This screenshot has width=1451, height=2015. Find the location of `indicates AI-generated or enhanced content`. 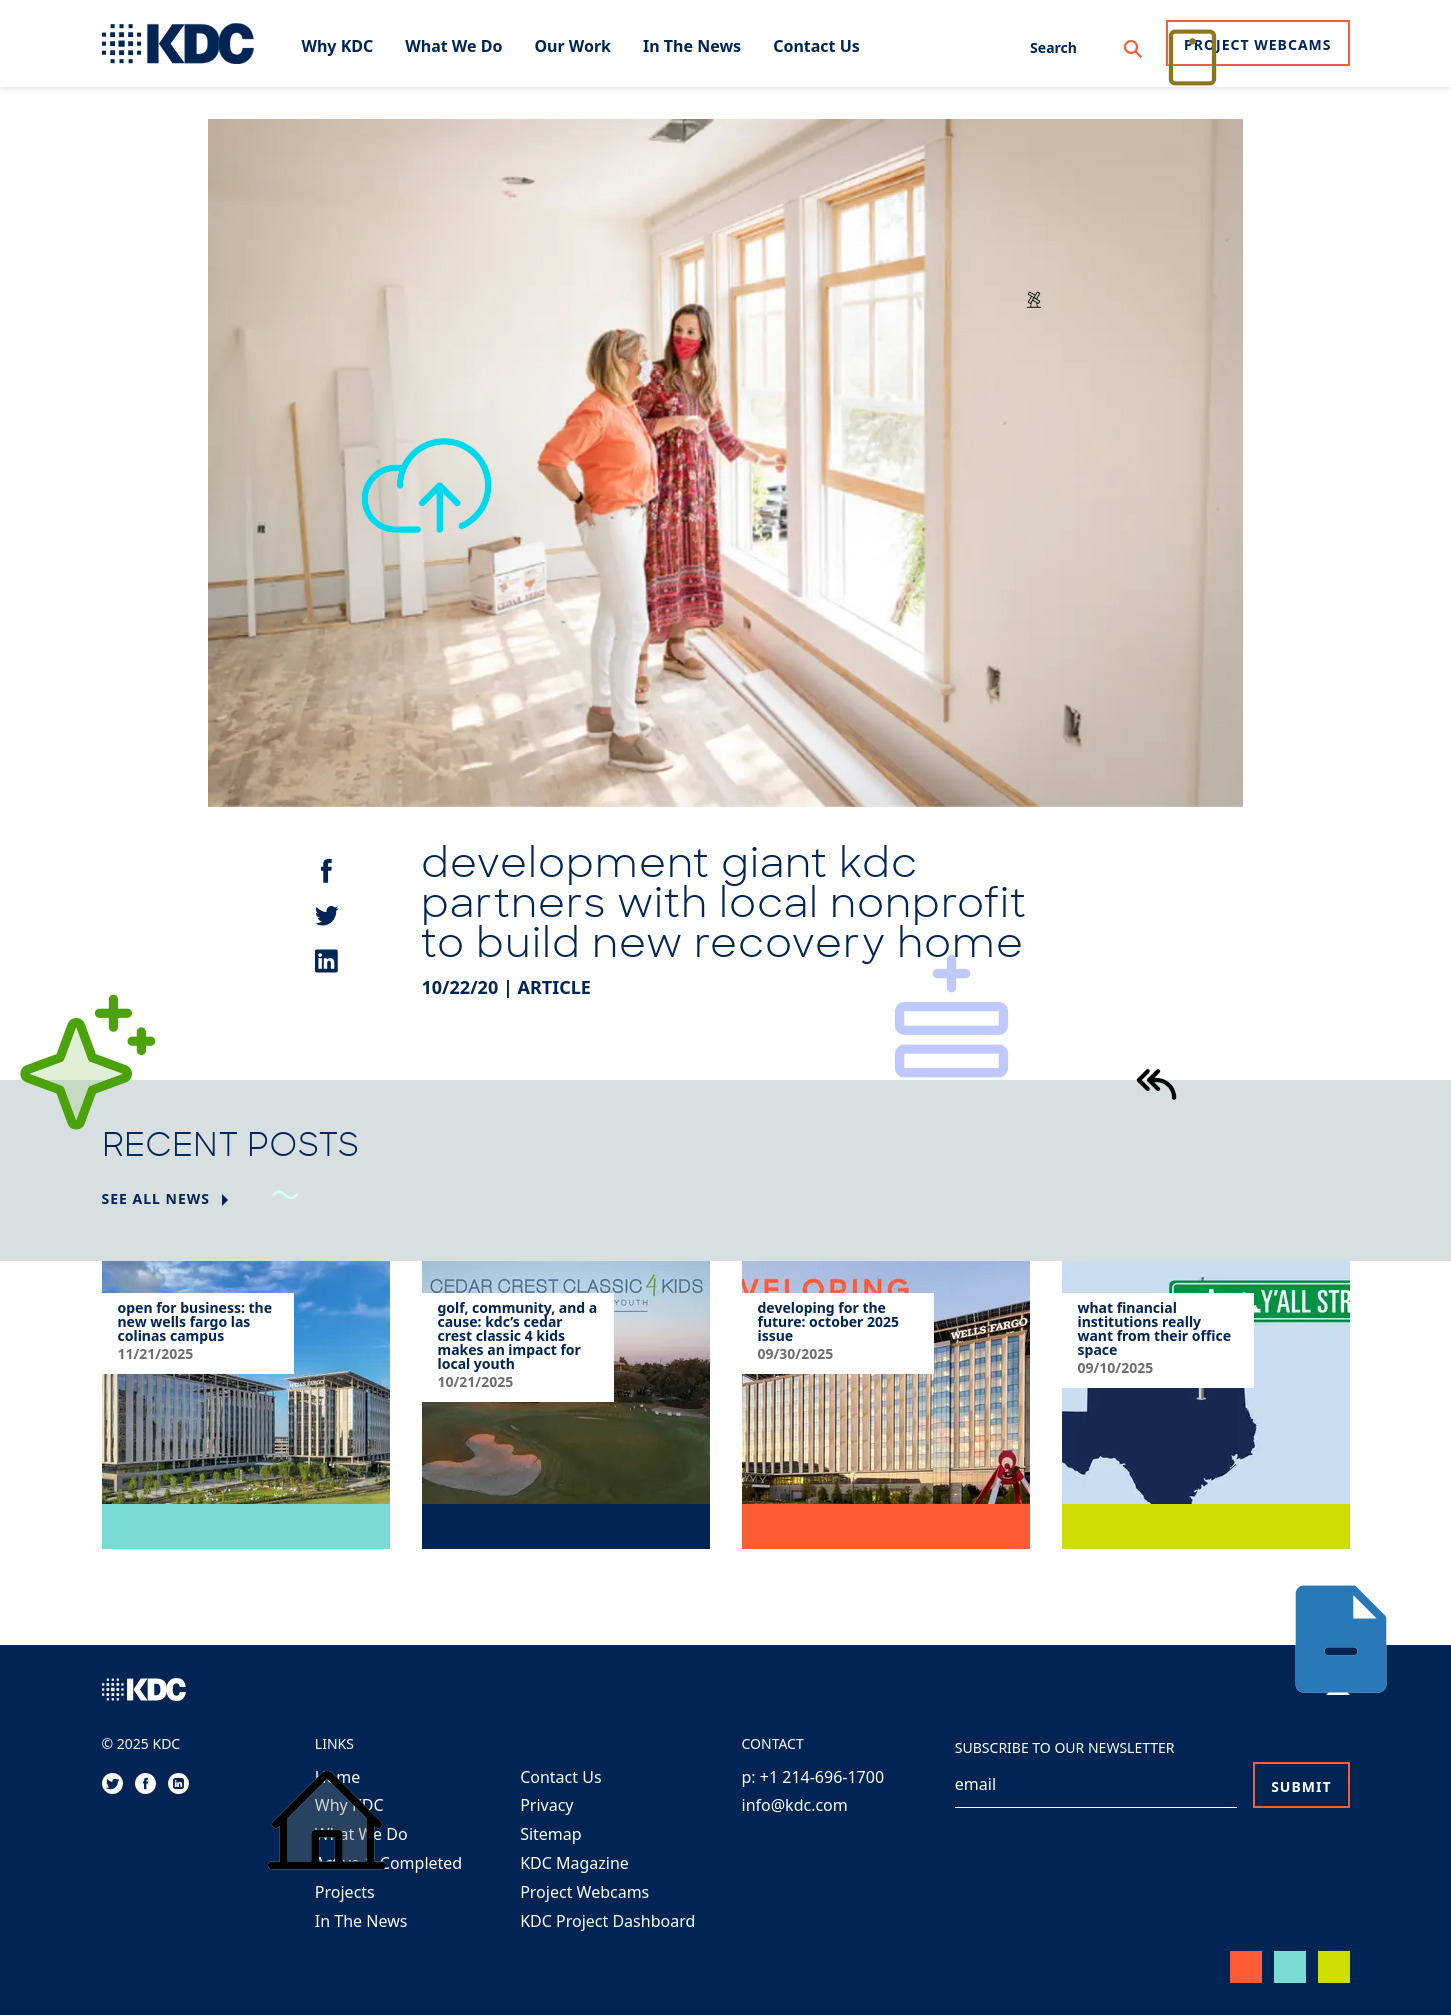

indicates AI-generated or enhanced content is located at coordinates (85, 1064).